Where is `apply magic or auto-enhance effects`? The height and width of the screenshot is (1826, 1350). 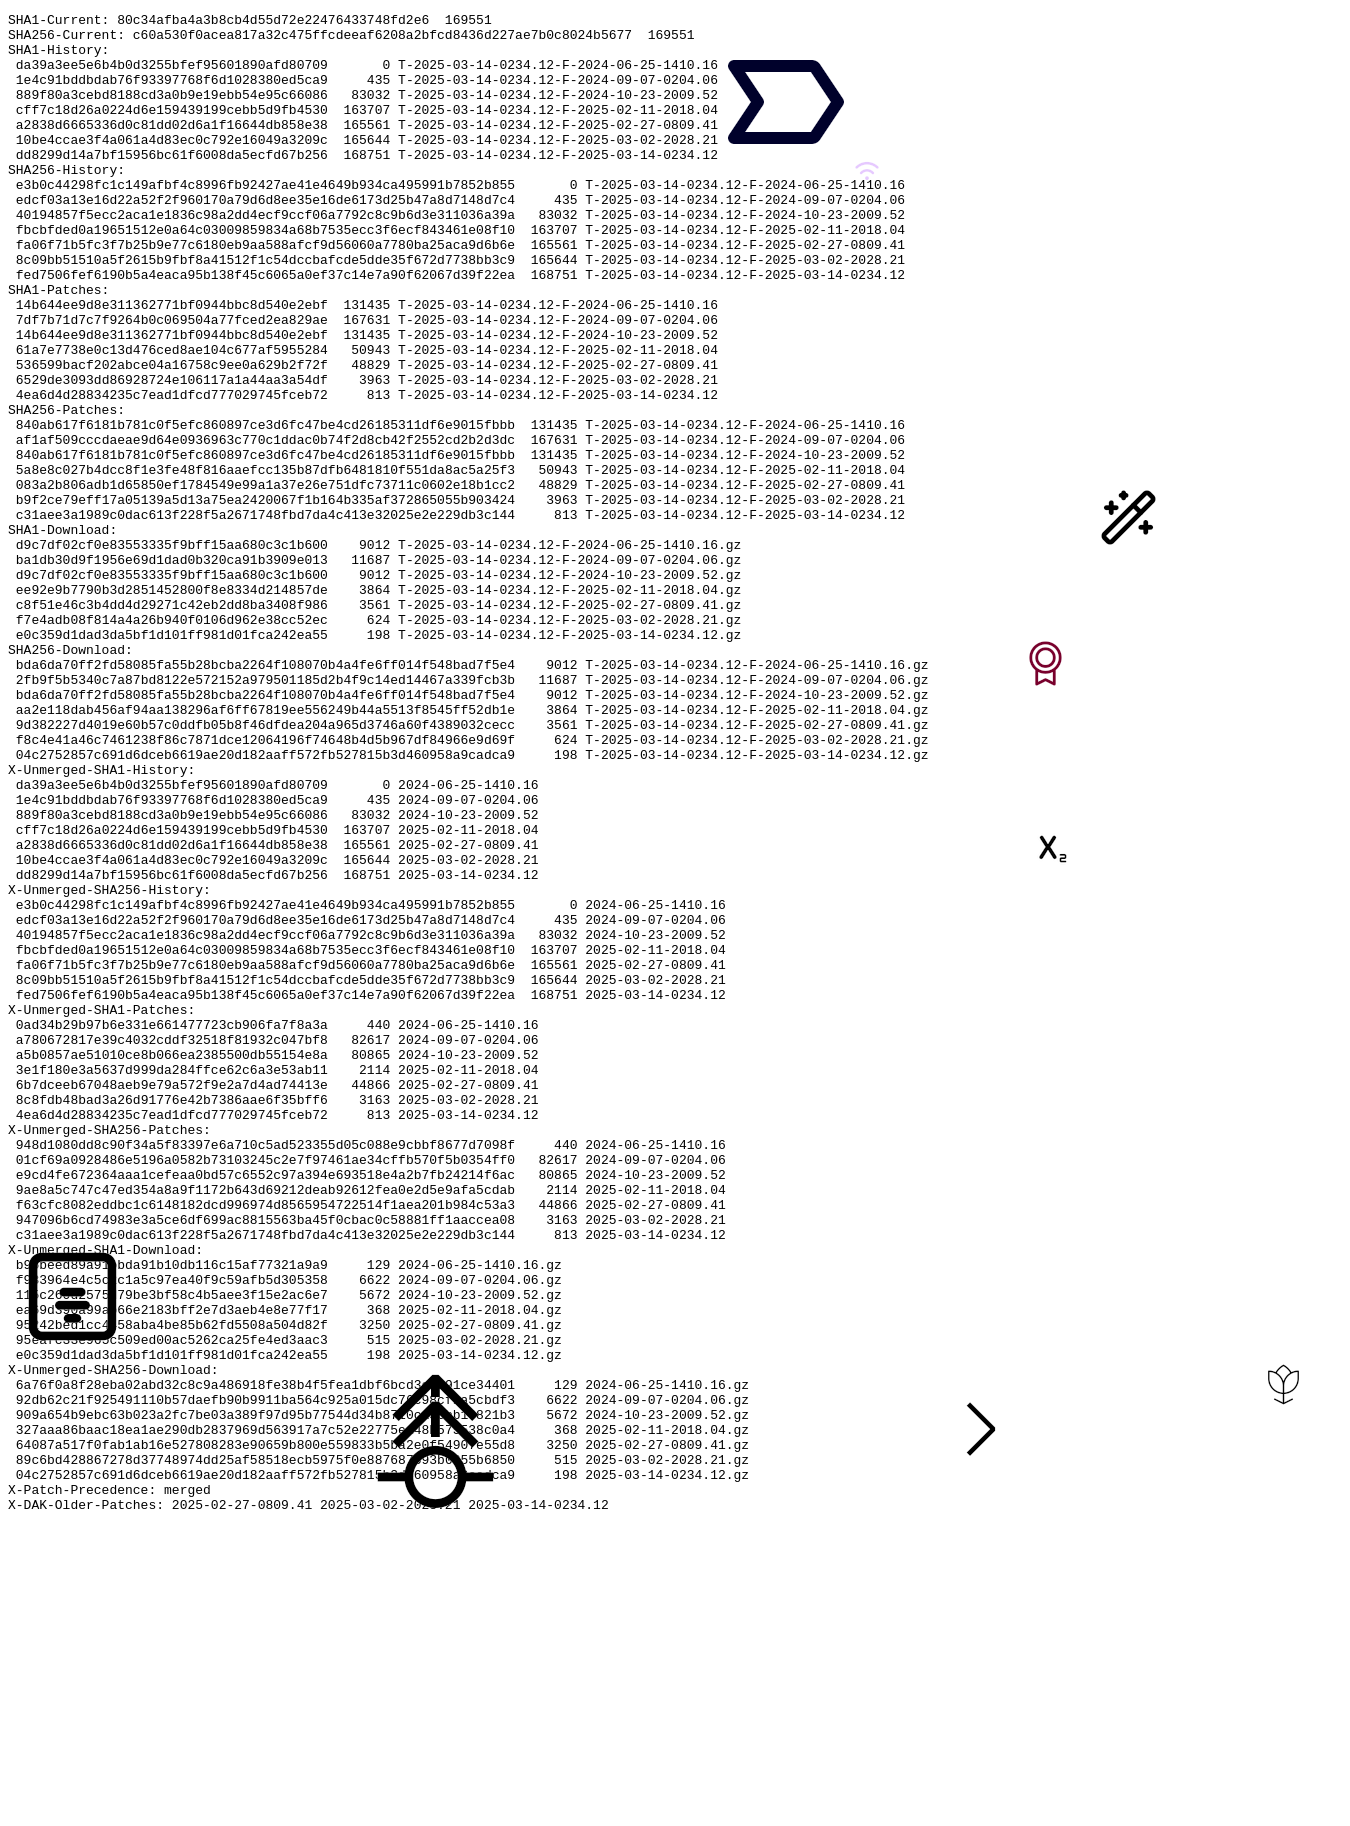
apply magic or auto-enhance effects is located at coordinates (1128, 517).